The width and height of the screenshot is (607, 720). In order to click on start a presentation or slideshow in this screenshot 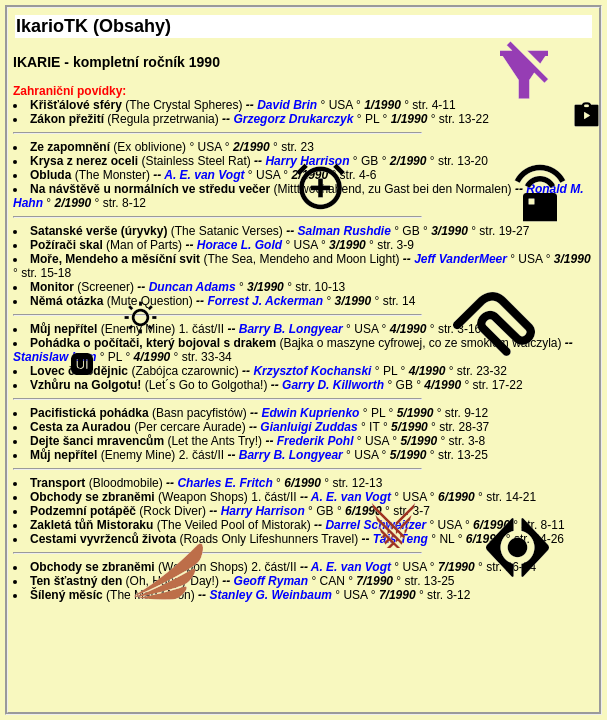, I will do `click(586, 115)`.